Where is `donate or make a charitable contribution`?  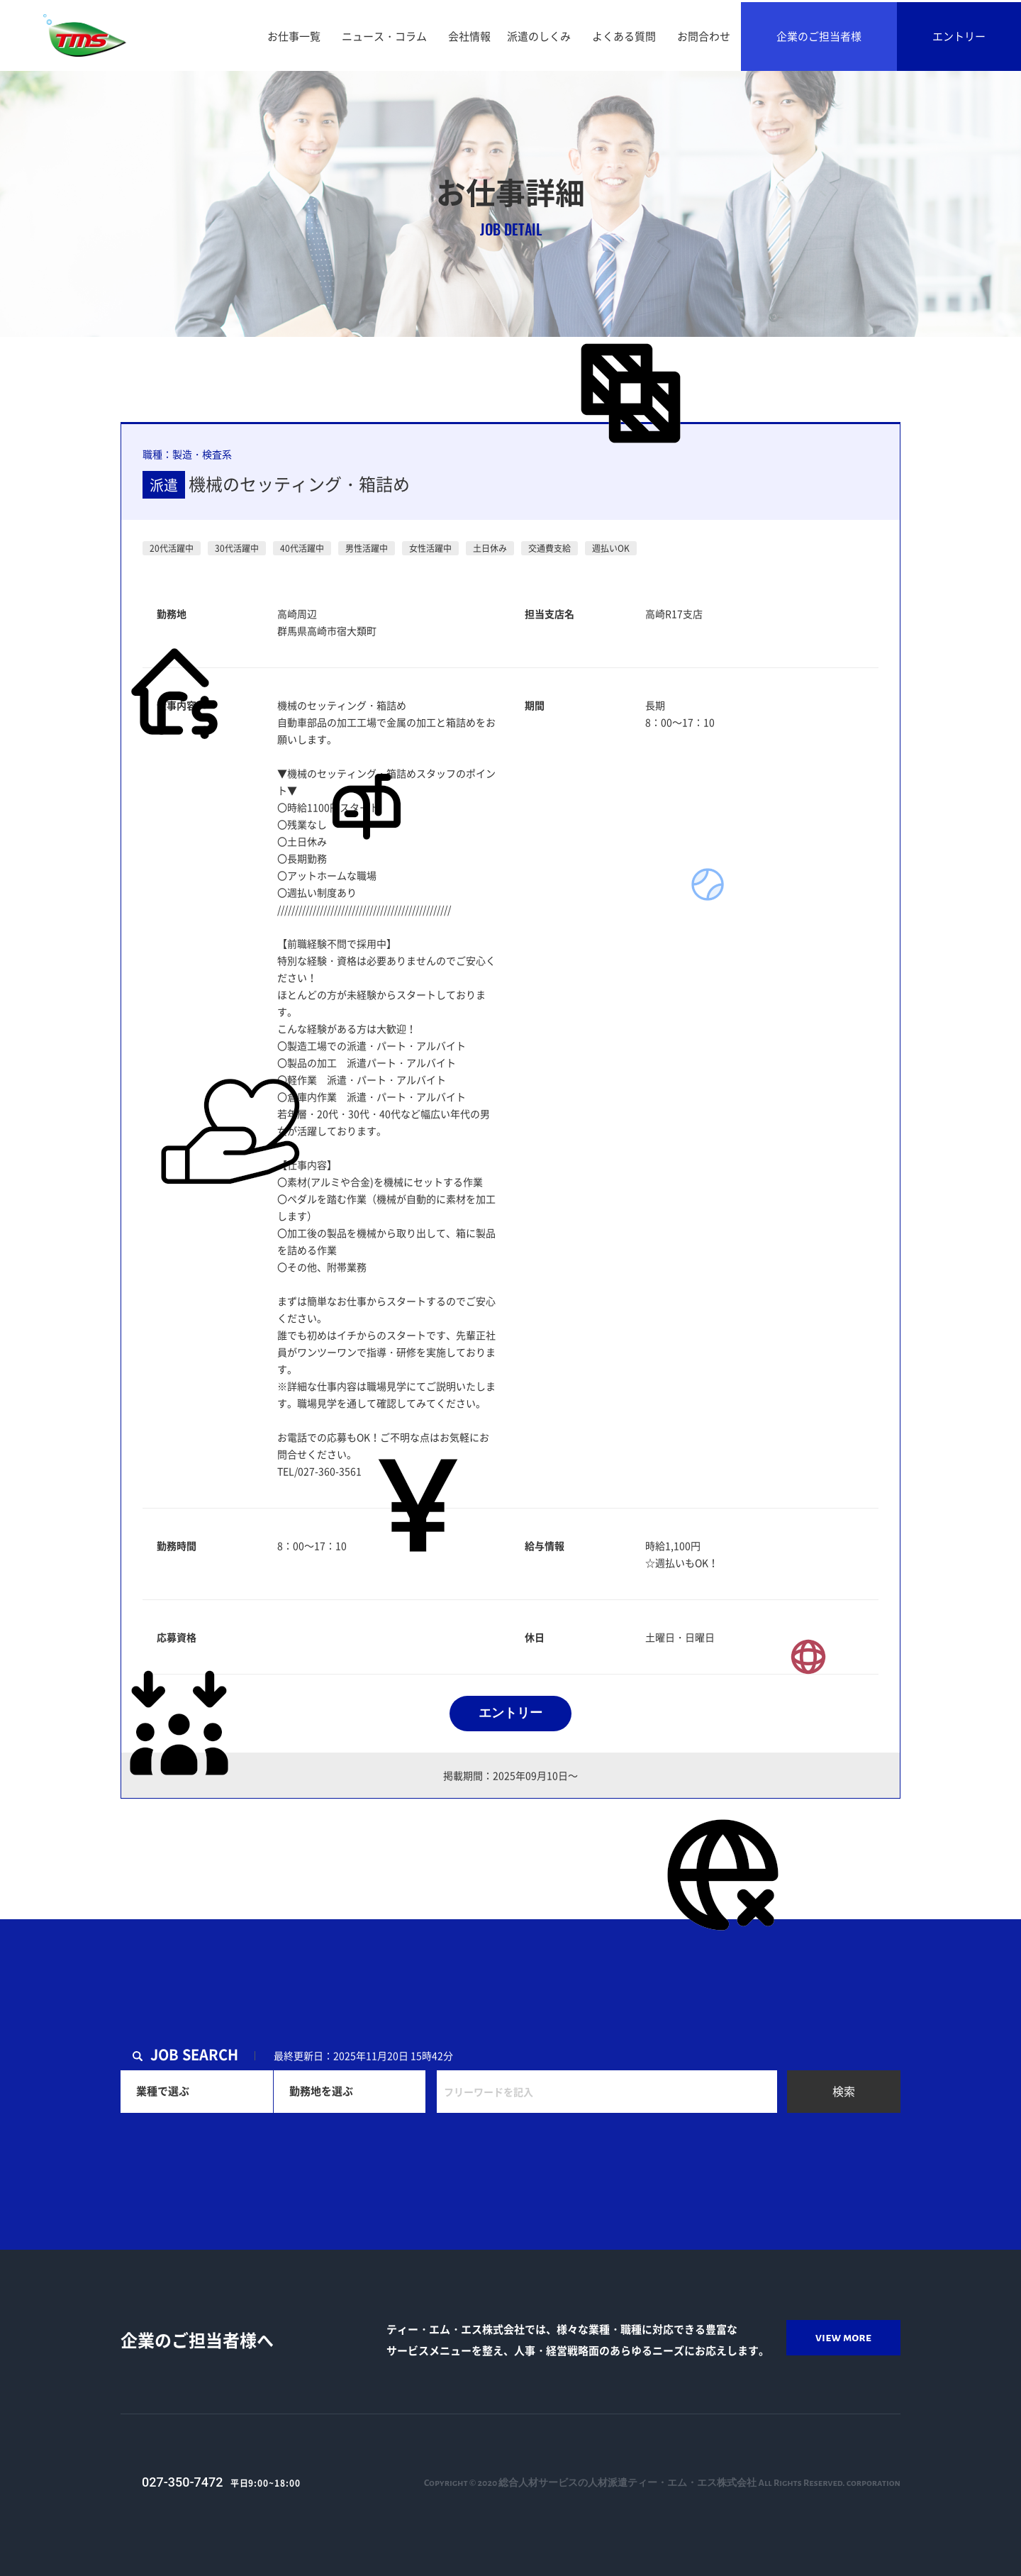
donate or make a charitable contribution is located at coordinates (235, 1133).